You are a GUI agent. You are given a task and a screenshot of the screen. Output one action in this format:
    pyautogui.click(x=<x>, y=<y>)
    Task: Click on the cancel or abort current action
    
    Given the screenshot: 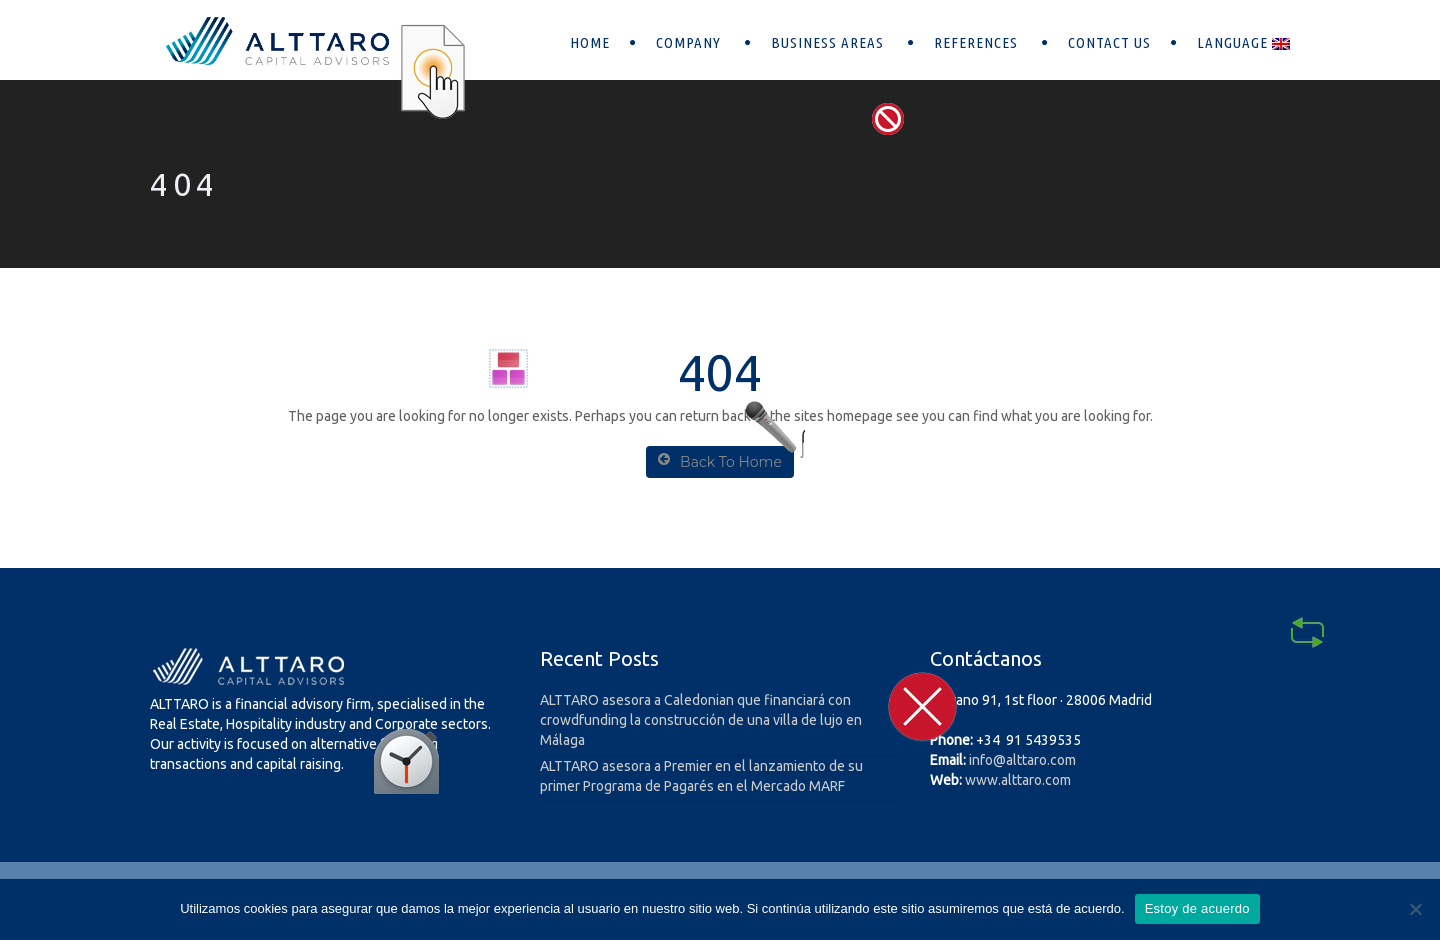 What is the action you would take?
    pyautogui.click(x=888, y=119)
    